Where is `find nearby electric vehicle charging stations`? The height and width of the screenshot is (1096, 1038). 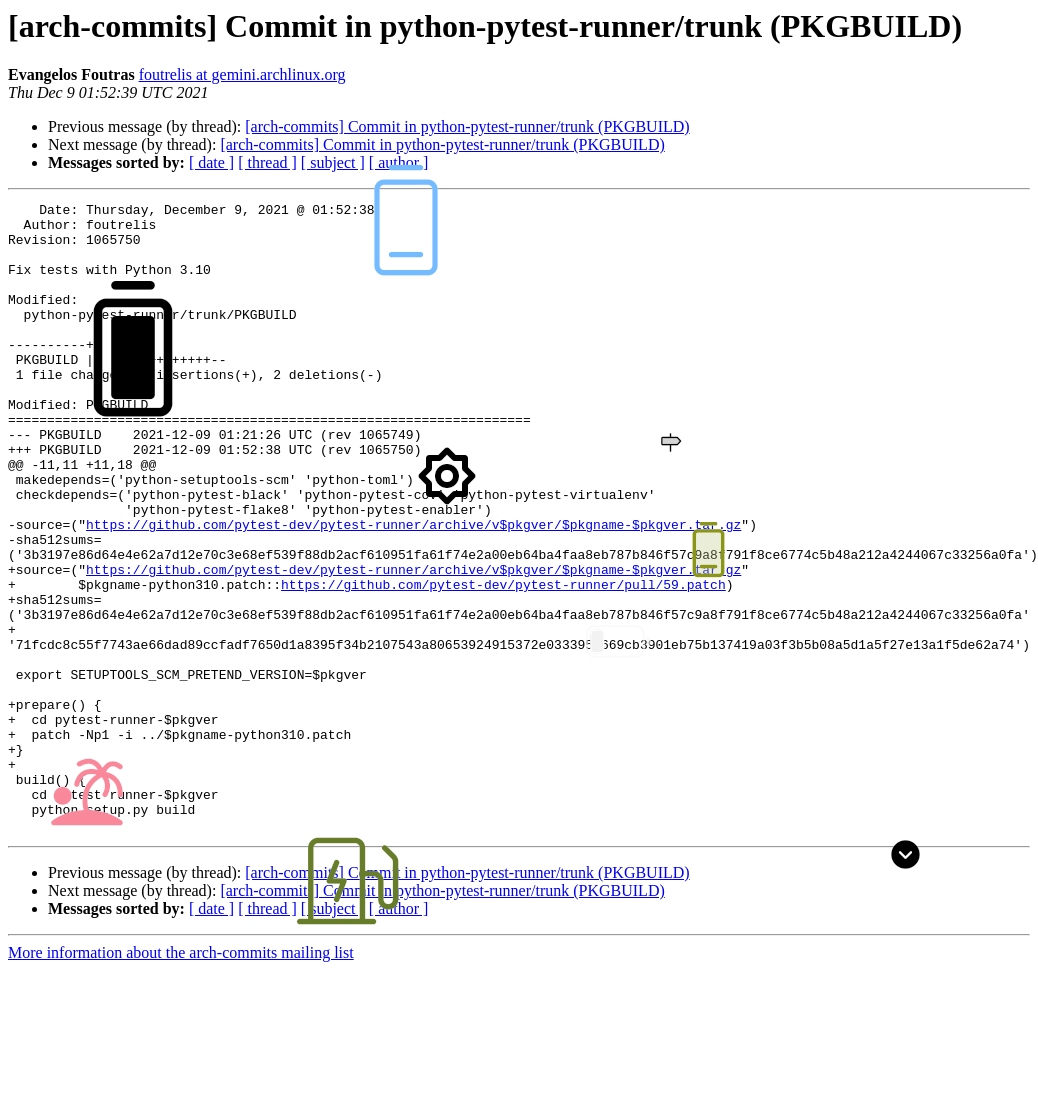 find nearby electric vehicle charging stations is located at coordinates (344, 881).